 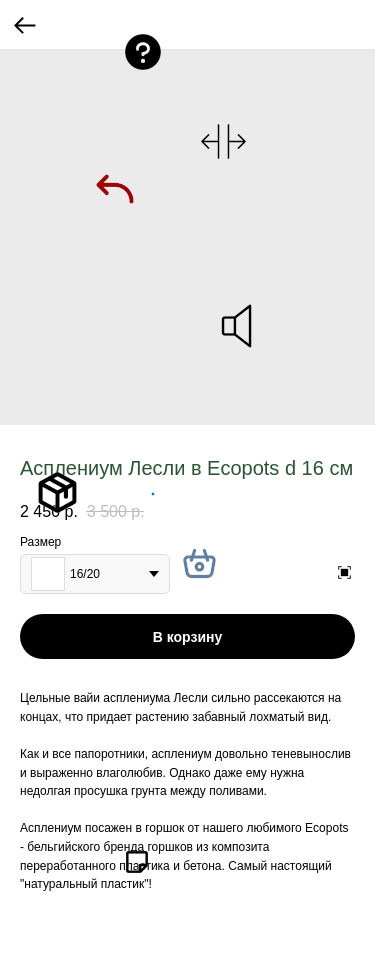 What do you see at coordinates (245, 326) in the screenshot?
I see `mute audio or sound disabled` at bounding box center [245, 326].